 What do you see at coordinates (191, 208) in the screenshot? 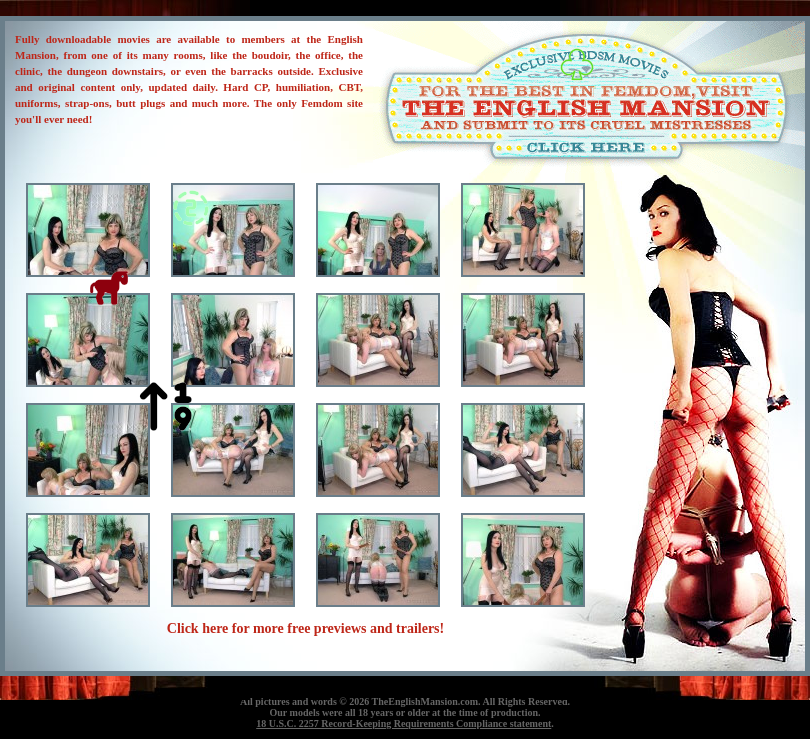
I see `step 2 of a multi-step process` at bounding box center [191, 208].